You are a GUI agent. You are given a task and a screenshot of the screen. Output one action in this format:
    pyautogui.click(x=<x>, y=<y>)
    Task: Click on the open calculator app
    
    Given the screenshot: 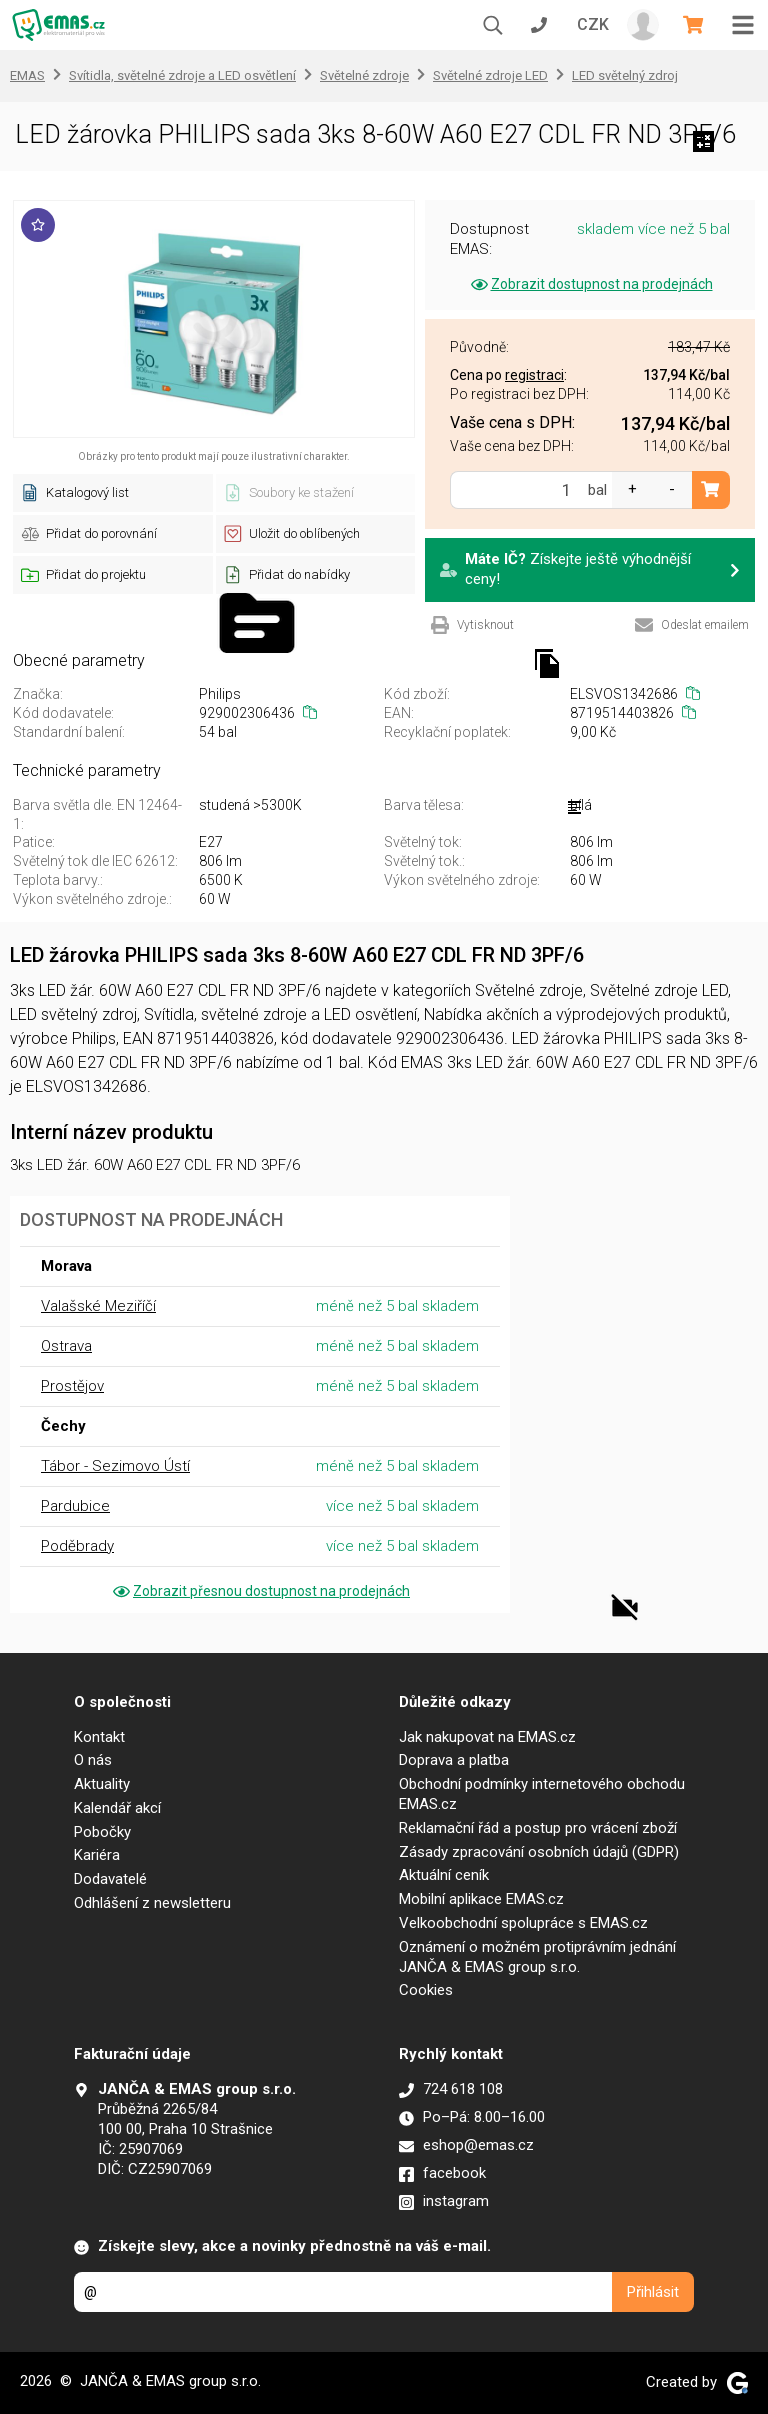 What is the action you would take?
    pyautogui.click(x=703, y=141)
    